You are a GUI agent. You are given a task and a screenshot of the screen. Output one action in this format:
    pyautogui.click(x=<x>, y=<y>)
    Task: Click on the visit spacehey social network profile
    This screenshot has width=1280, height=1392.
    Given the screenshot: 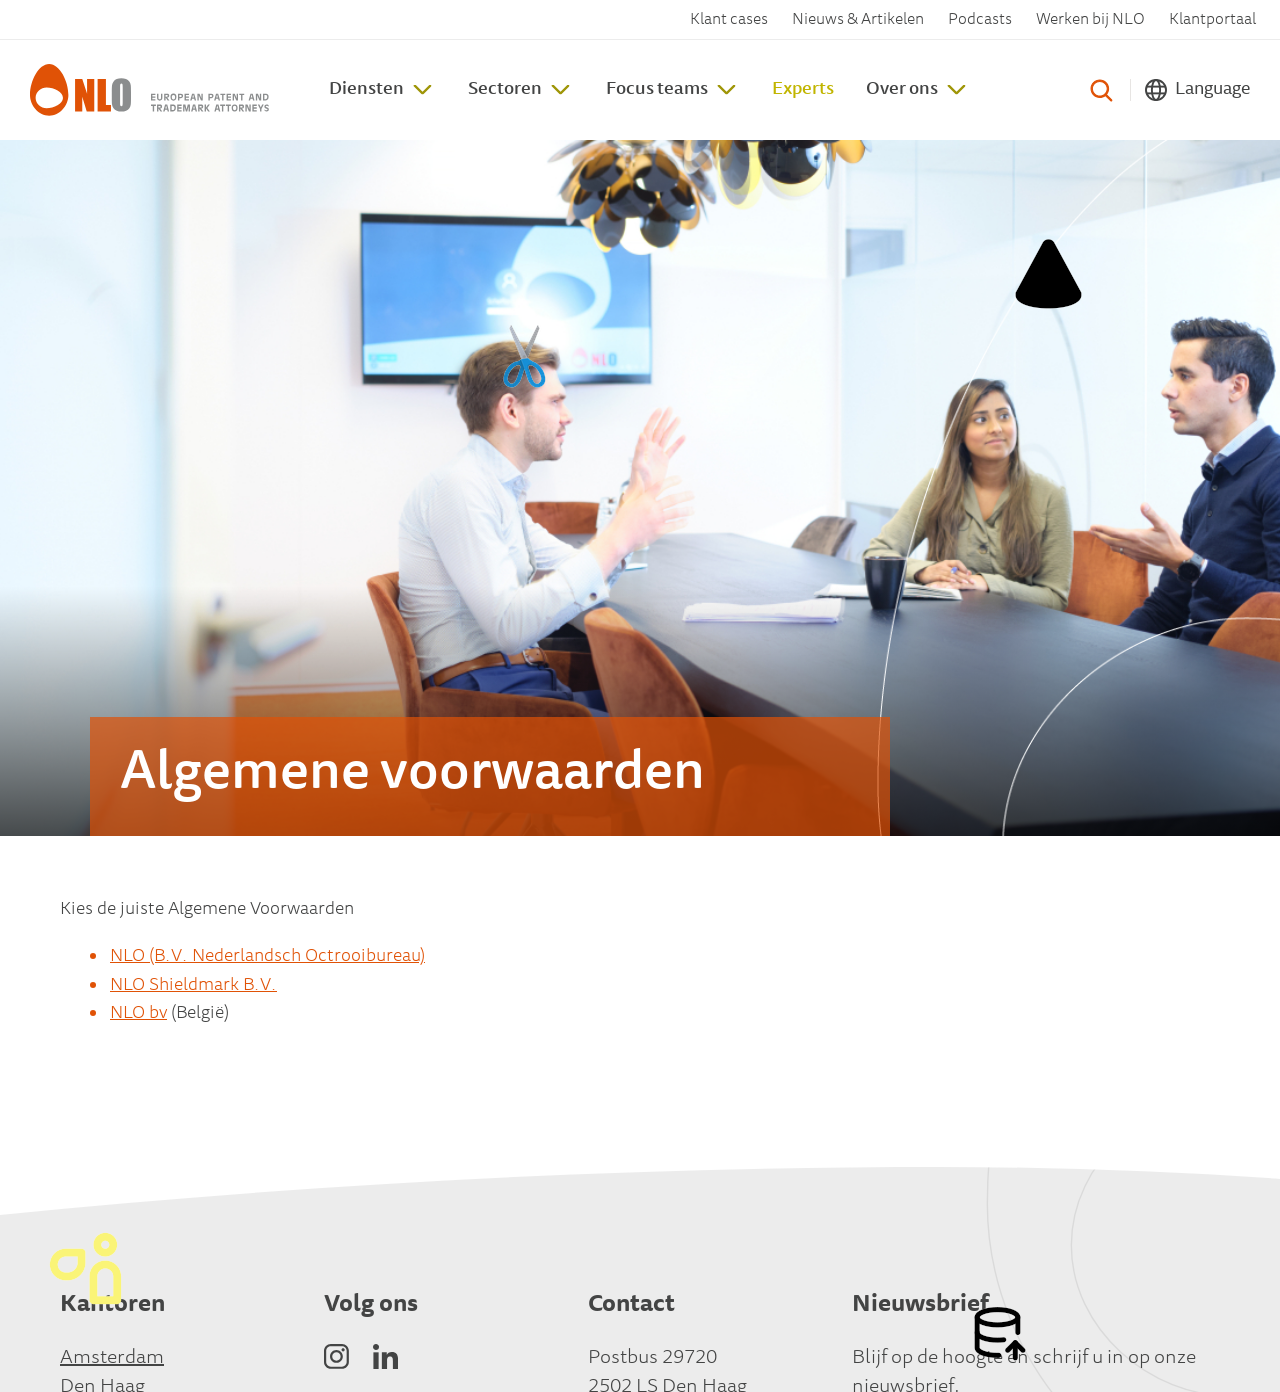 What is the action you would take?
    pyautogui.click(x=85, y=1268)
    